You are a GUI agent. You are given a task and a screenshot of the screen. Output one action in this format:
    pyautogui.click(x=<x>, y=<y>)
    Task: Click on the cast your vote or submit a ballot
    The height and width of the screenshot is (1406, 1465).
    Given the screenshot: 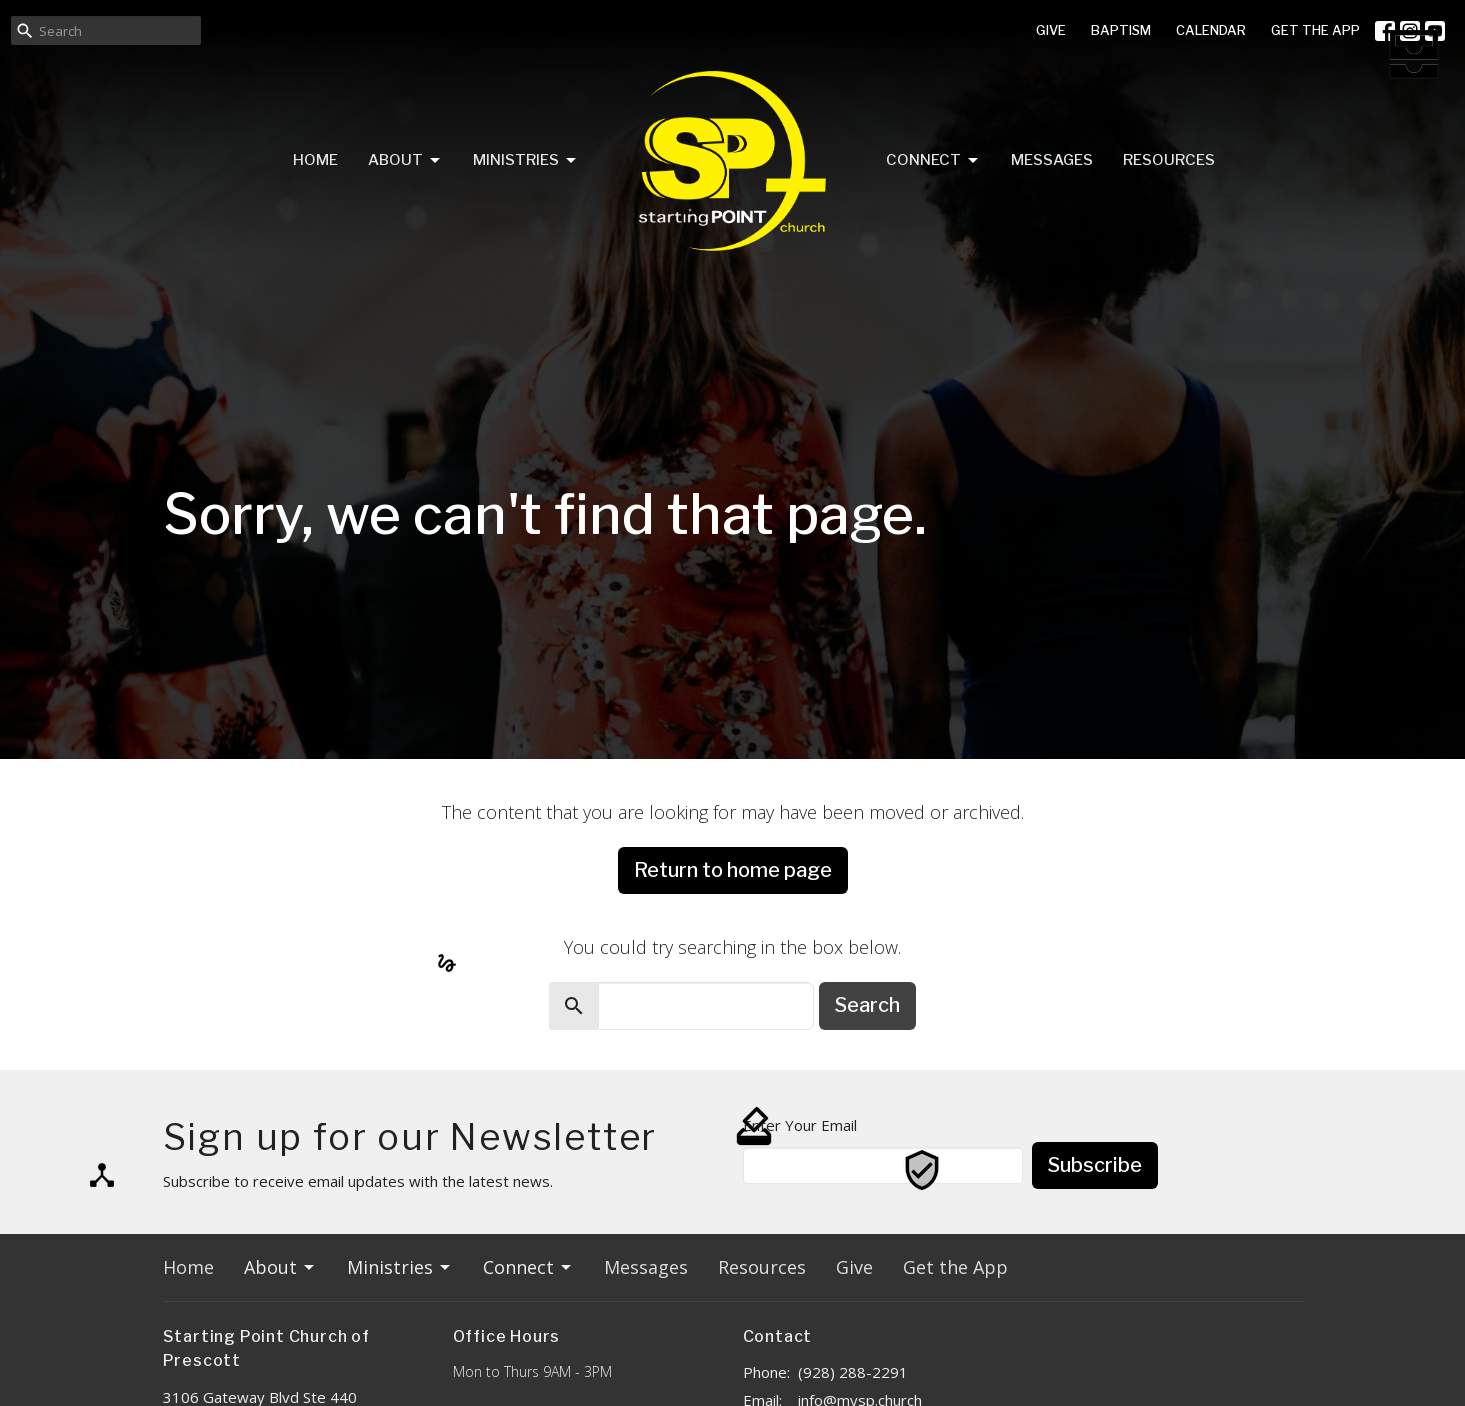 What is the action you would take?
    pyautogui.click(x=754, y=1126)
    